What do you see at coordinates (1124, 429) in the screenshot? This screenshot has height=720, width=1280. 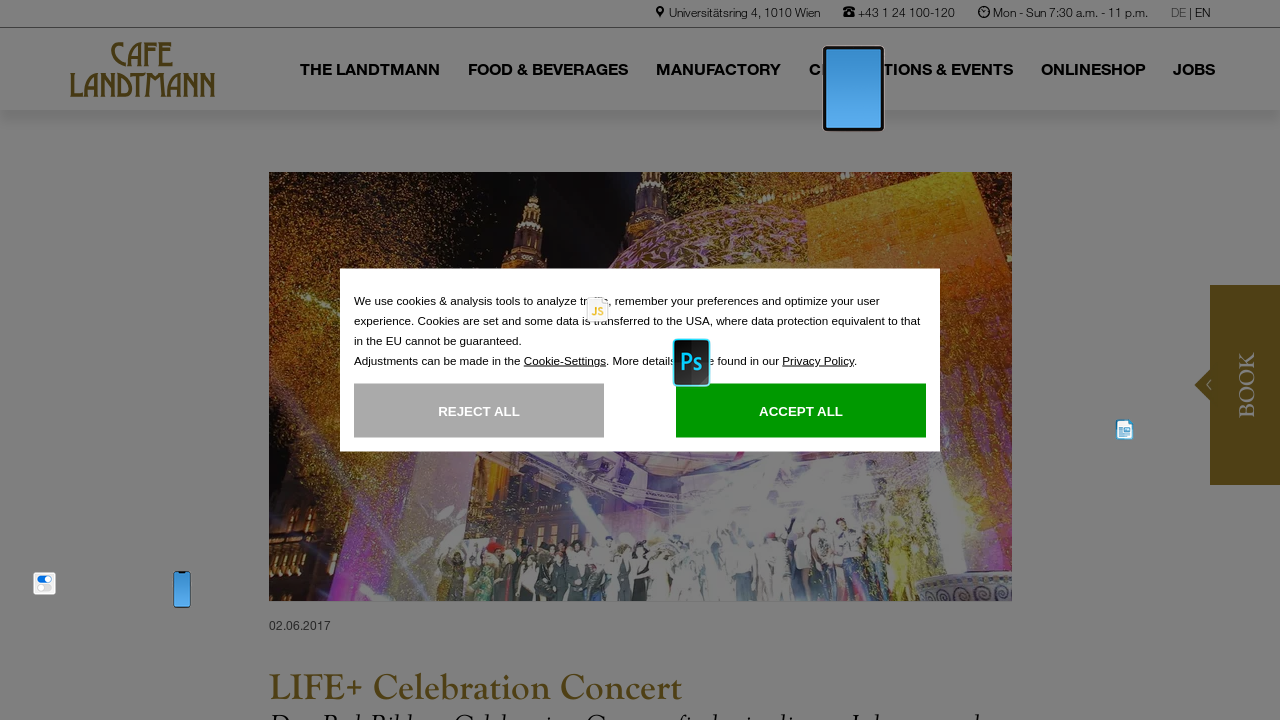 I see `libreoffice writer text template file` at bounding box center [1124, 429].